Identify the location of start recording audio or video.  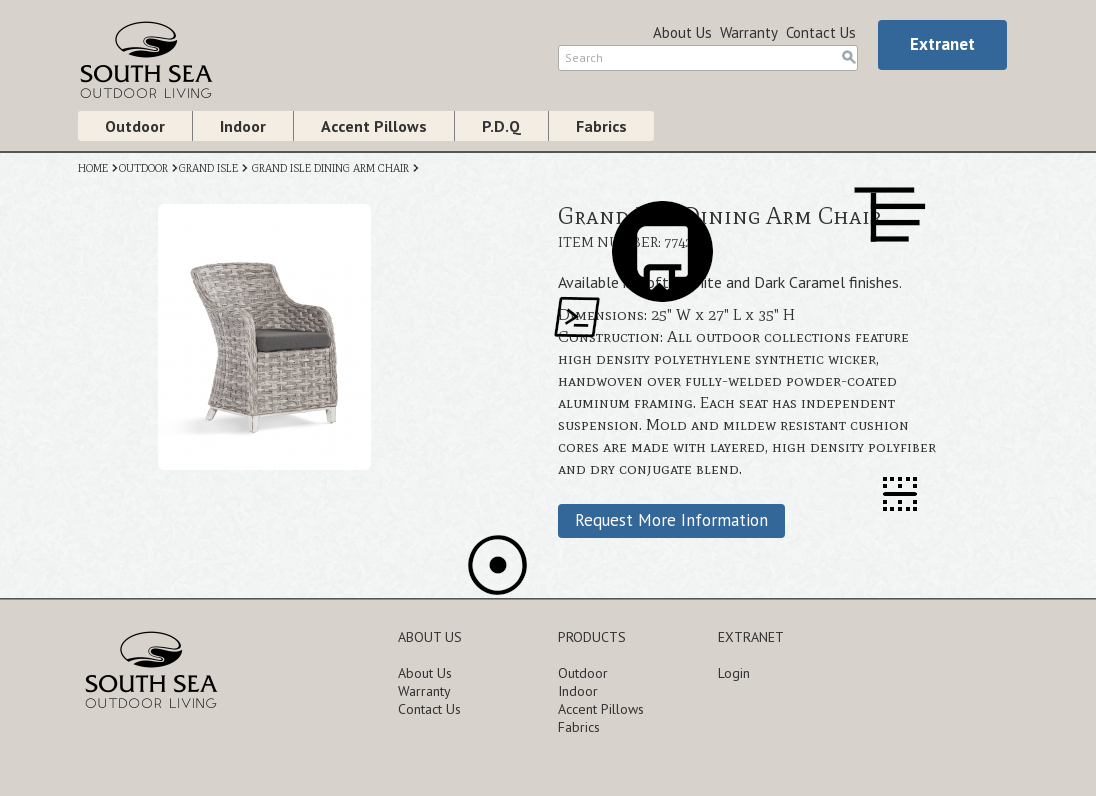
(498, 565).